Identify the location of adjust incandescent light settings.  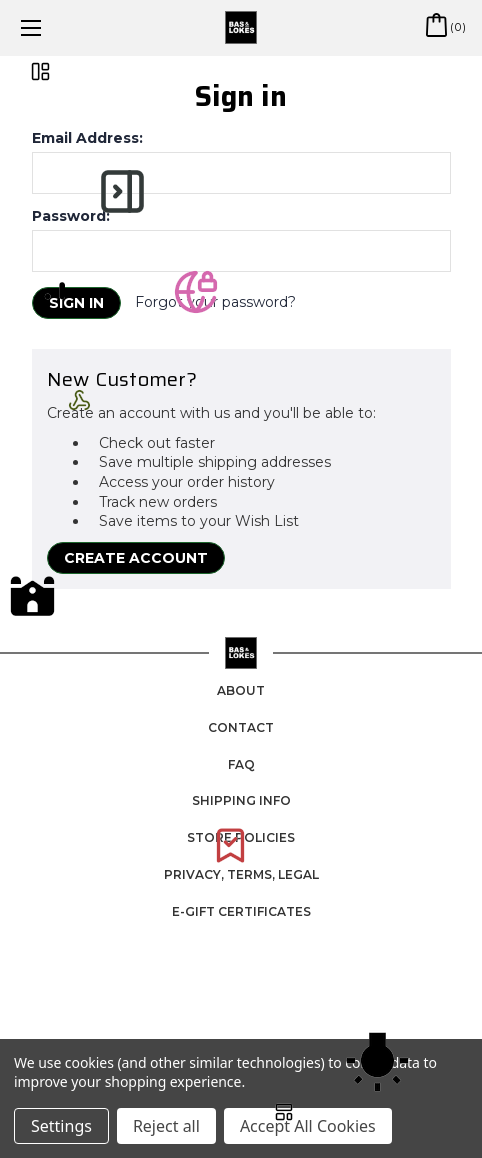
(377, 1060).